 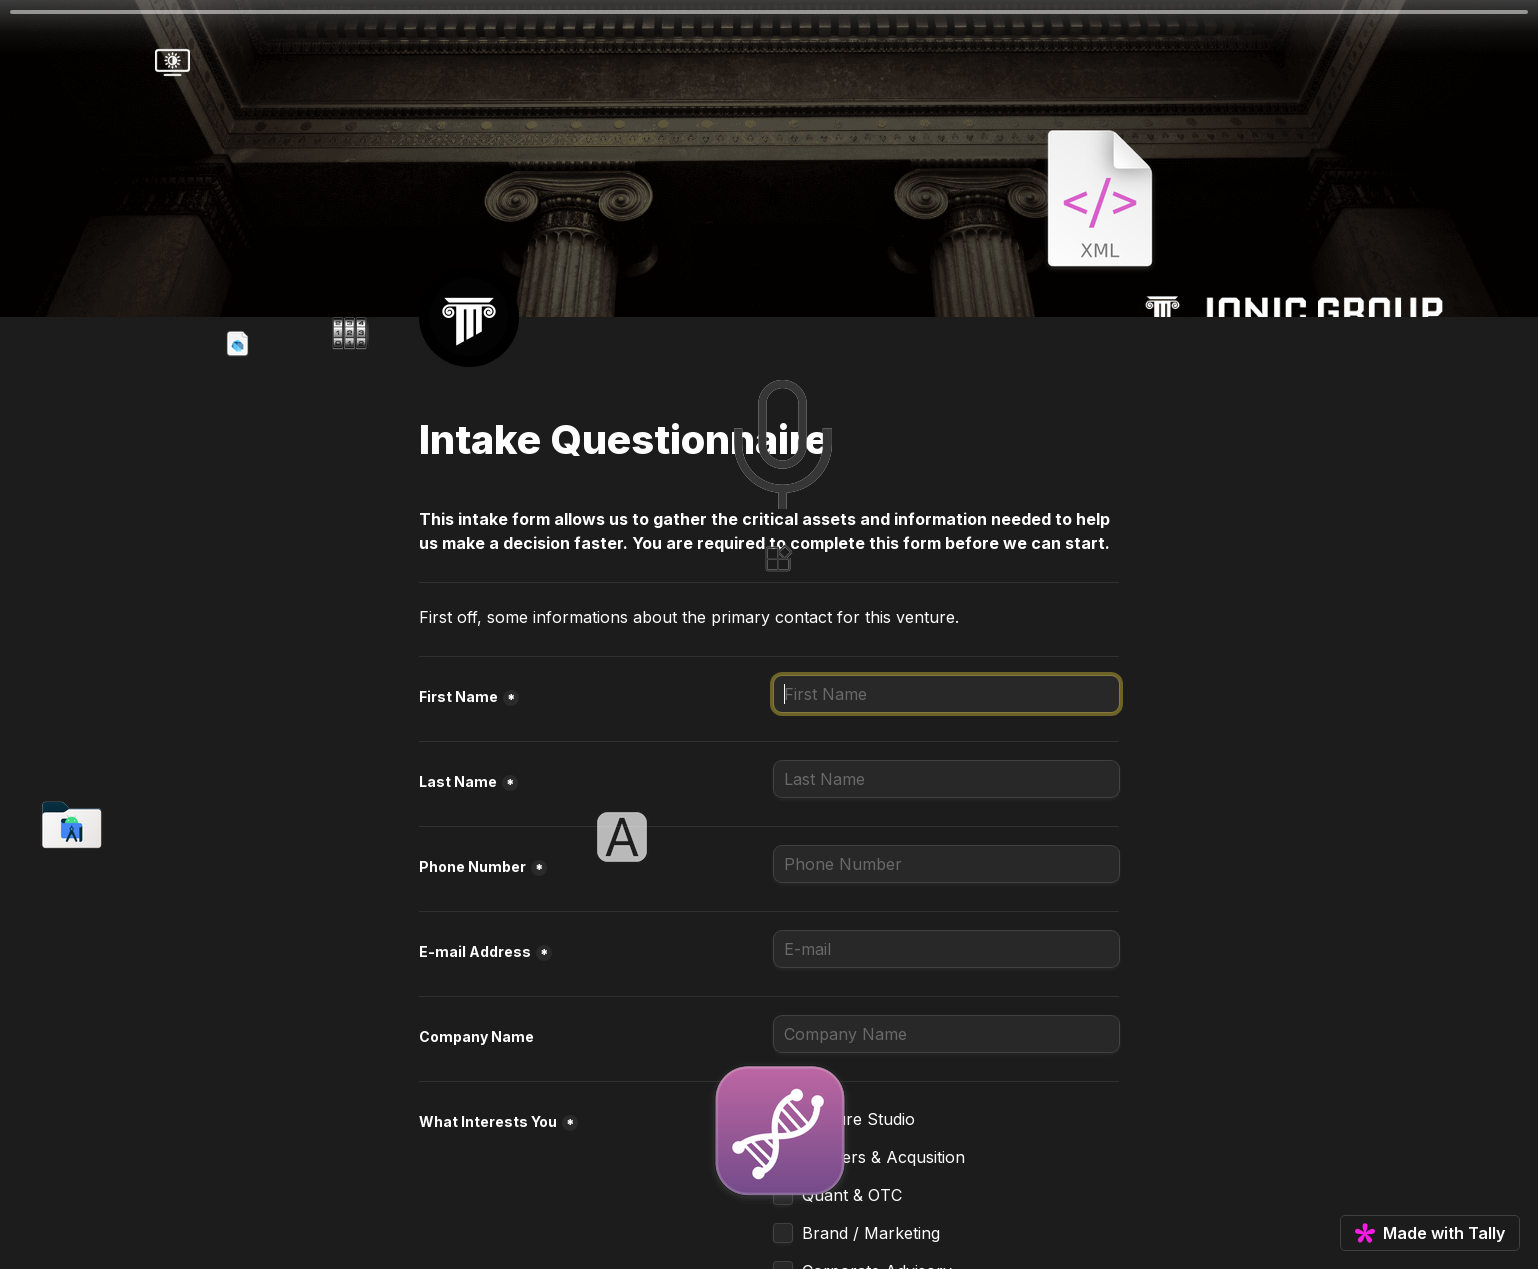 I want to click on install new software or application, so click(x=779, y=558).